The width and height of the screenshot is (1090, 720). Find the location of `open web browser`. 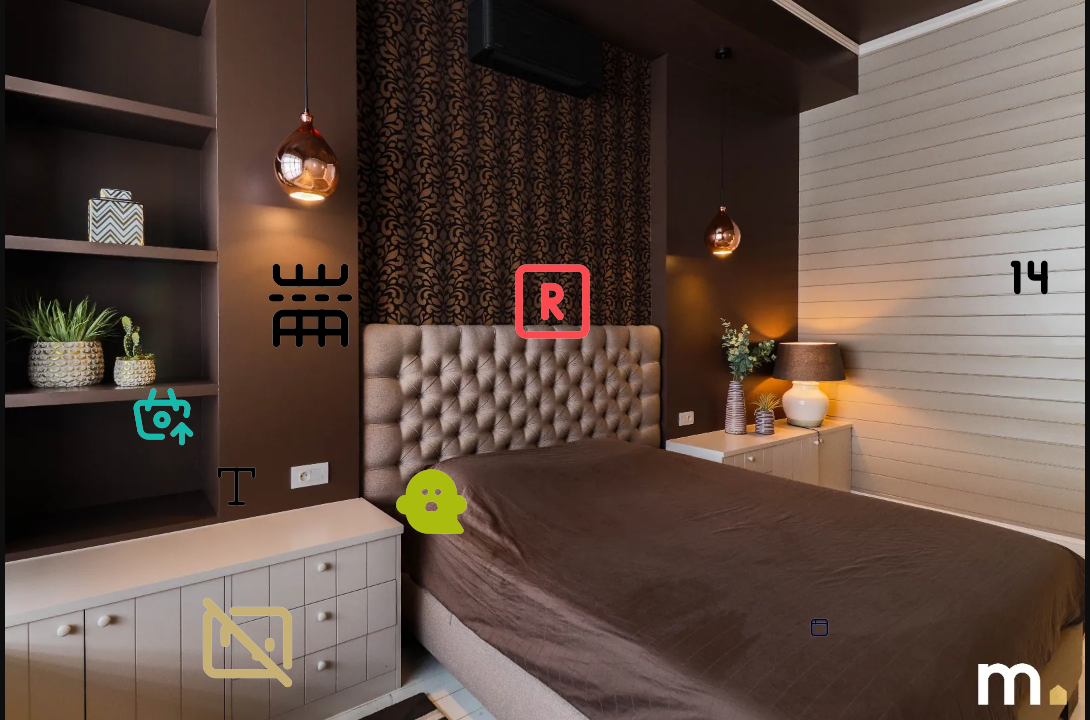

open web browser is located at coordinates (819, 627).